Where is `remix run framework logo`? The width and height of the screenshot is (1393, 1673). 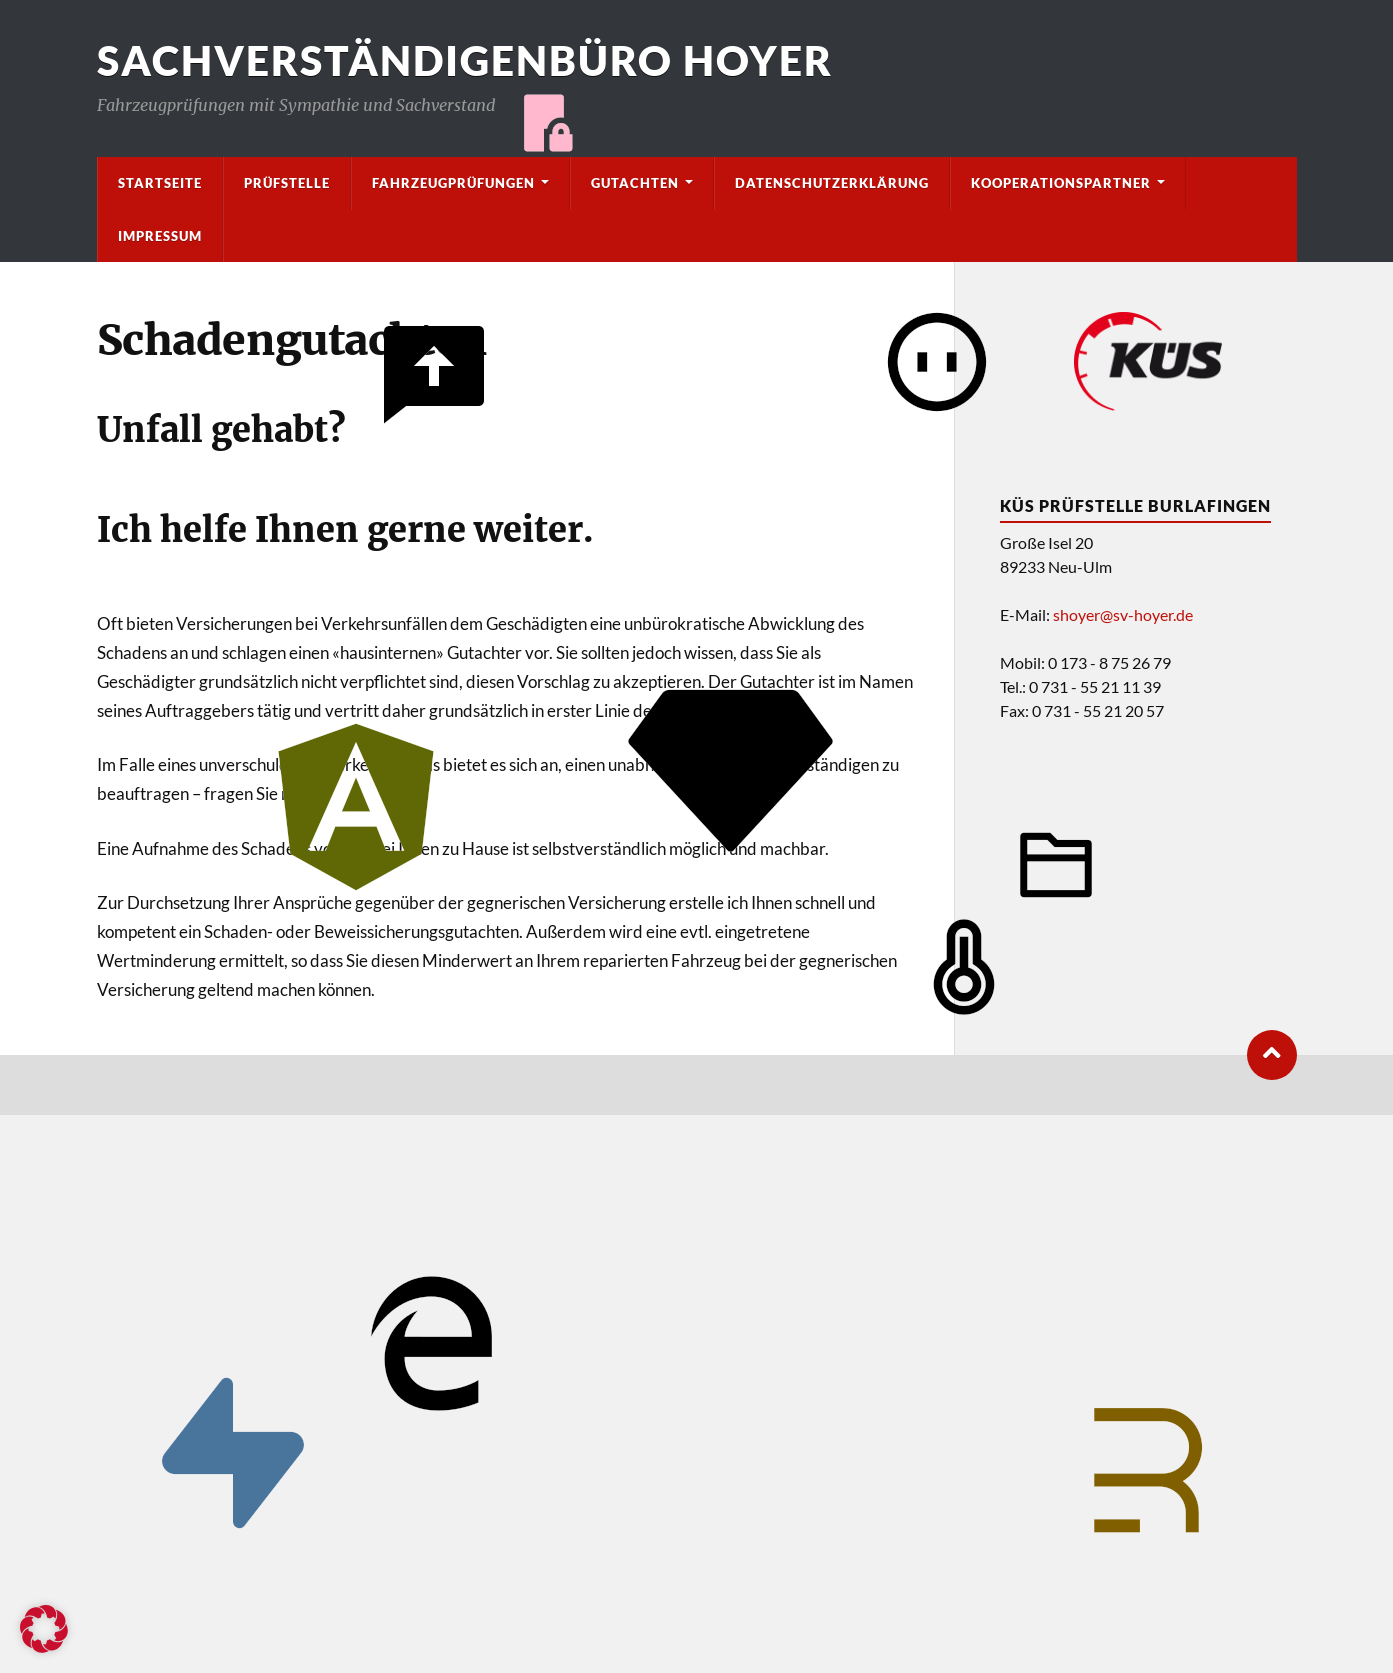
remix run framework logo is located at coordinates (1146, 1473).